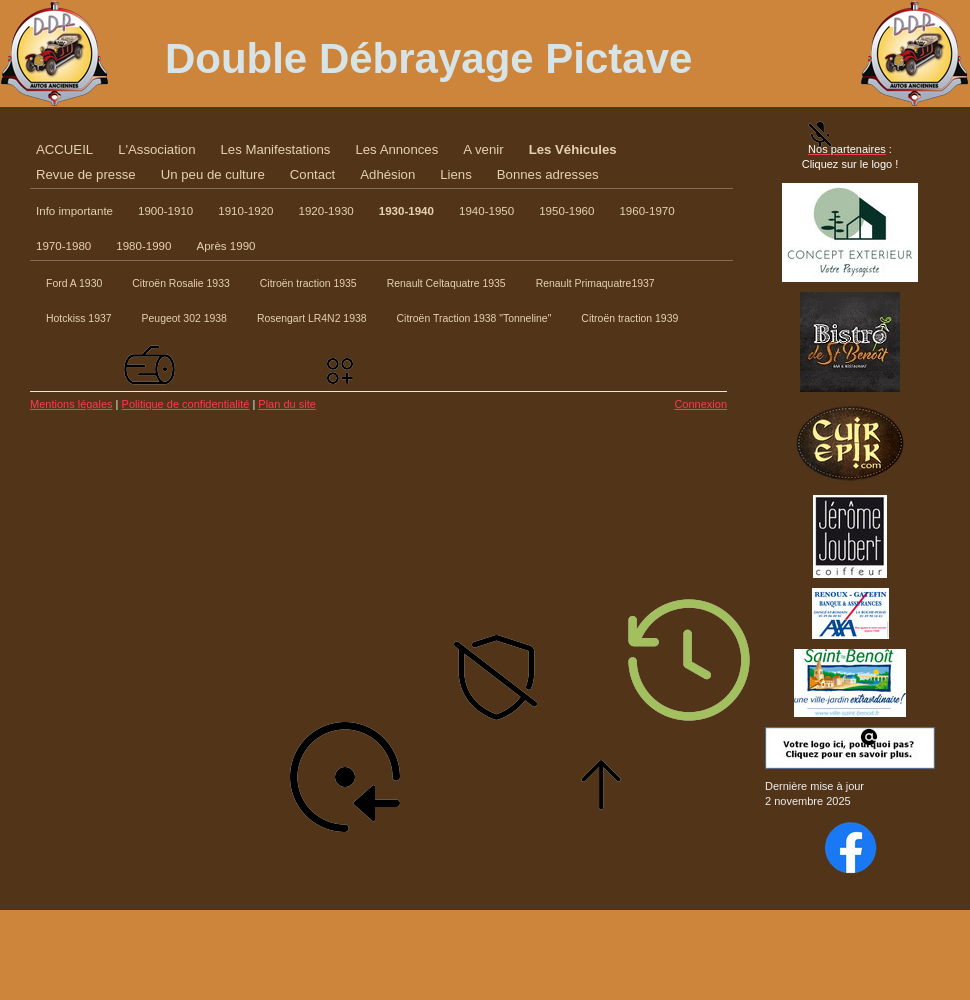 This screenshot has width=970, height=1000. Describe the element at coordinates (496, 676) in the screenshot. I see `security or protection is disabled` at that location.